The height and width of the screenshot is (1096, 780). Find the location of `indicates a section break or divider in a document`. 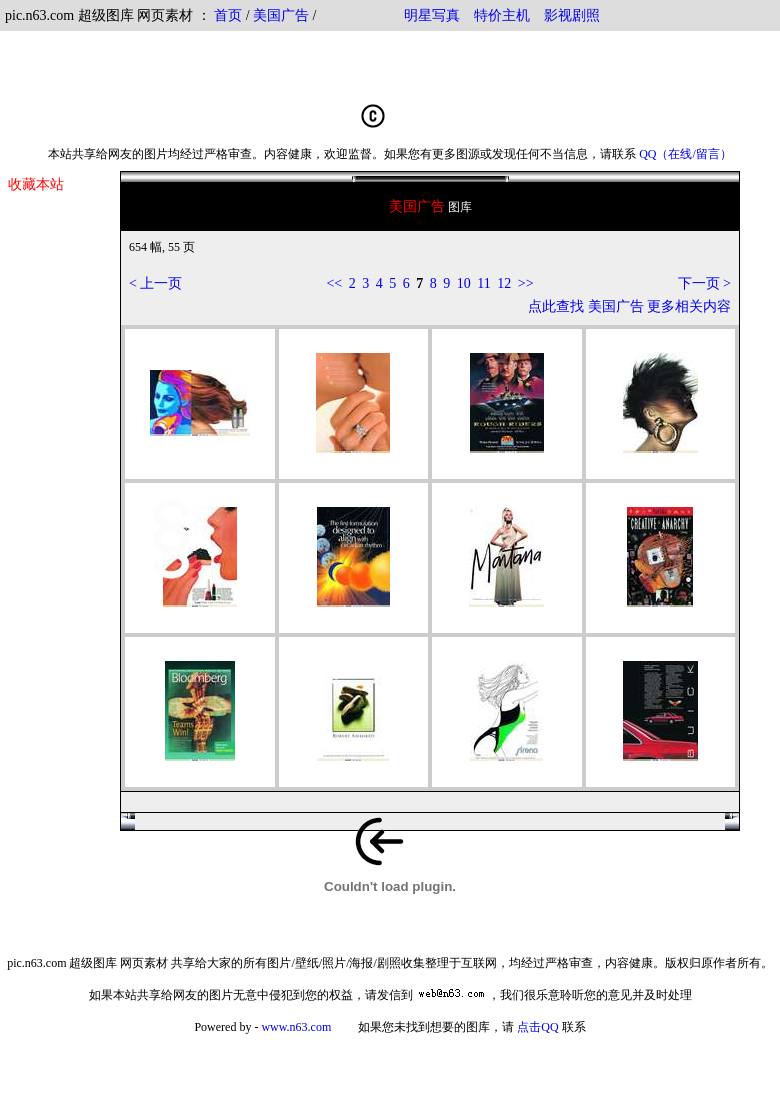

indicates a section break or divider in a document is located at coordinates (171, 539).